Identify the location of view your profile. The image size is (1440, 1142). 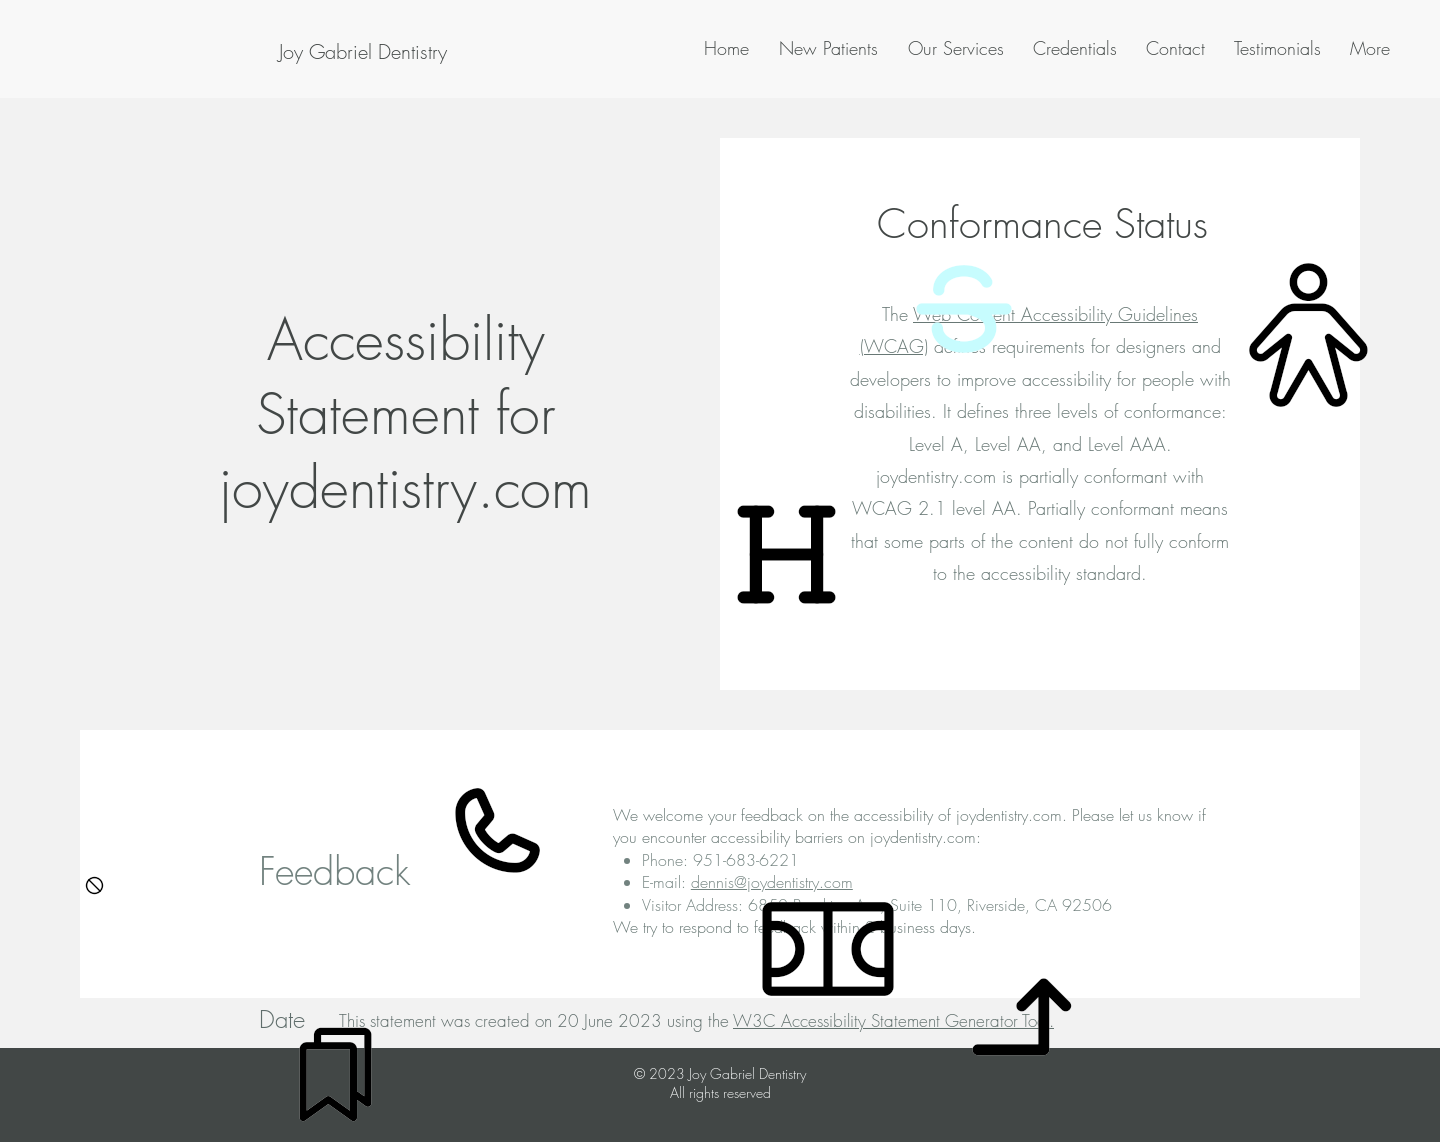
(1308, 337).